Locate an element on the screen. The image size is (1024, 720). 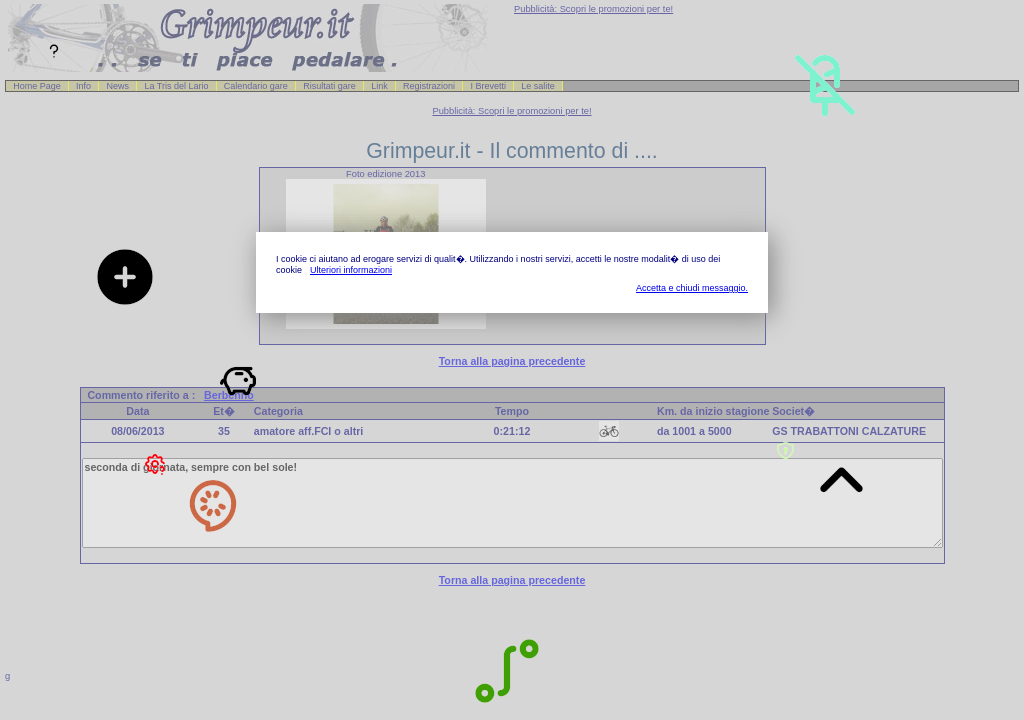
collapse an expanded section is located at coordinates (841, 481).